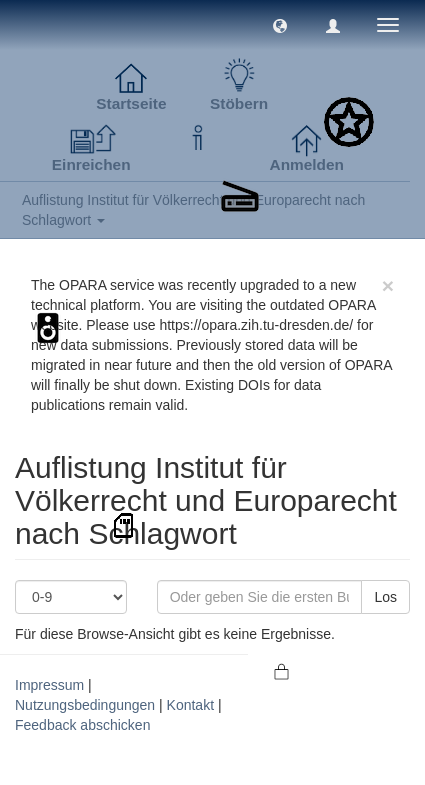  I want to click on lock or secure this item, so click(281, 672).